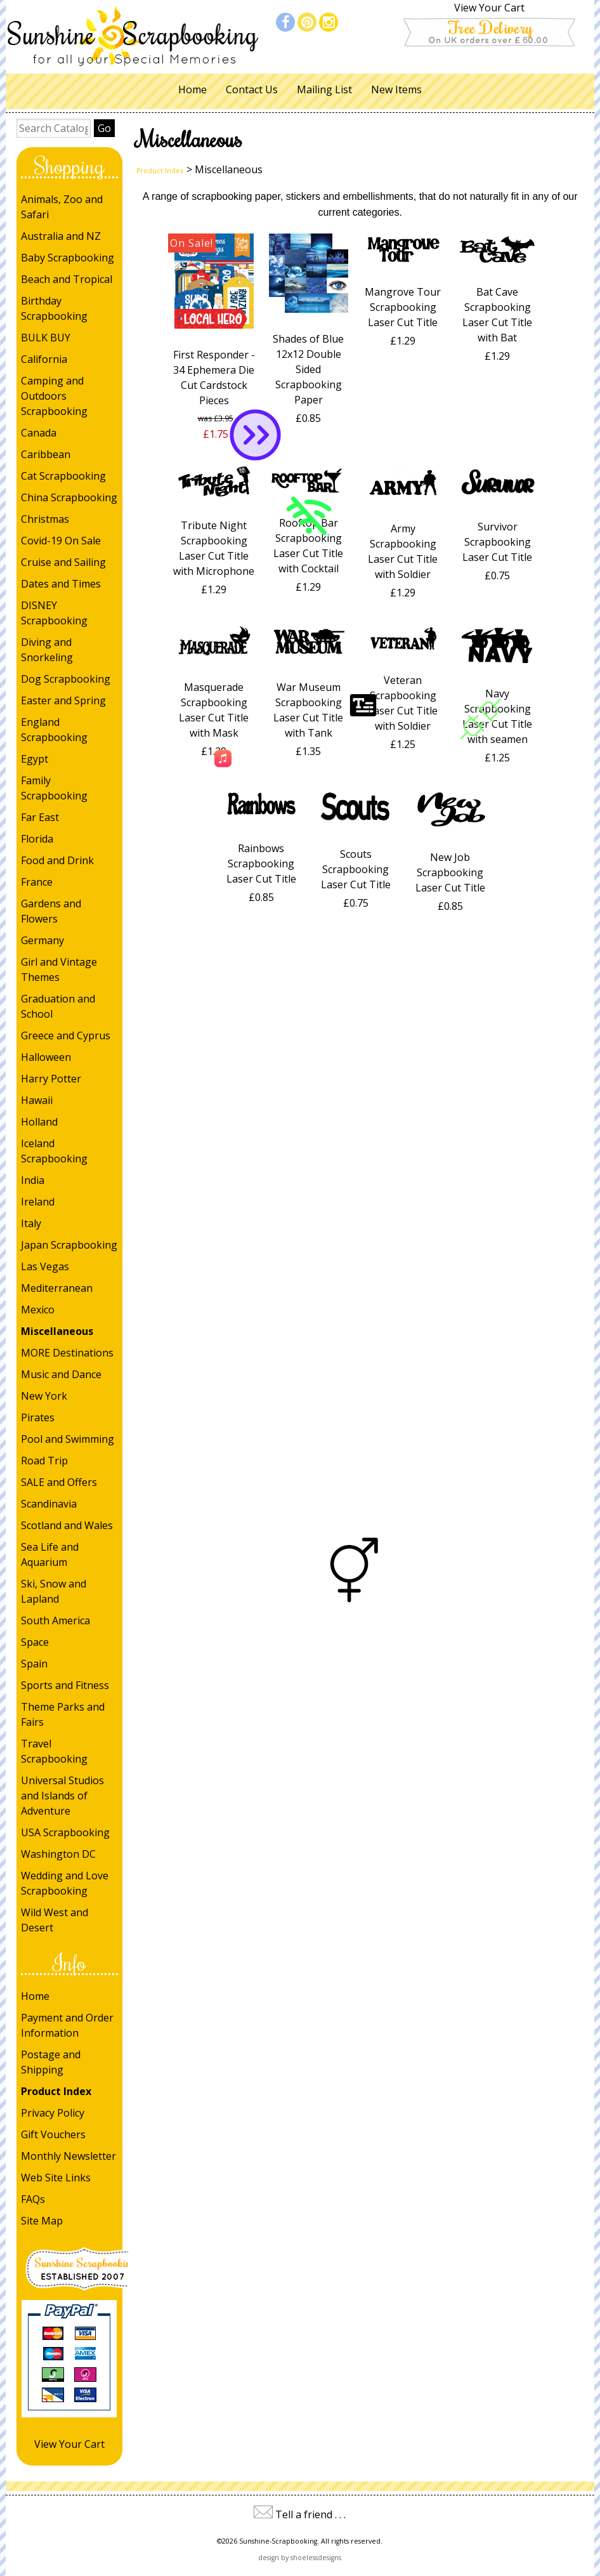  What do you see at coordinates (363, 705) in the screenshot?
I see `read articles from The New York Times` at bounding box center [363, 705].